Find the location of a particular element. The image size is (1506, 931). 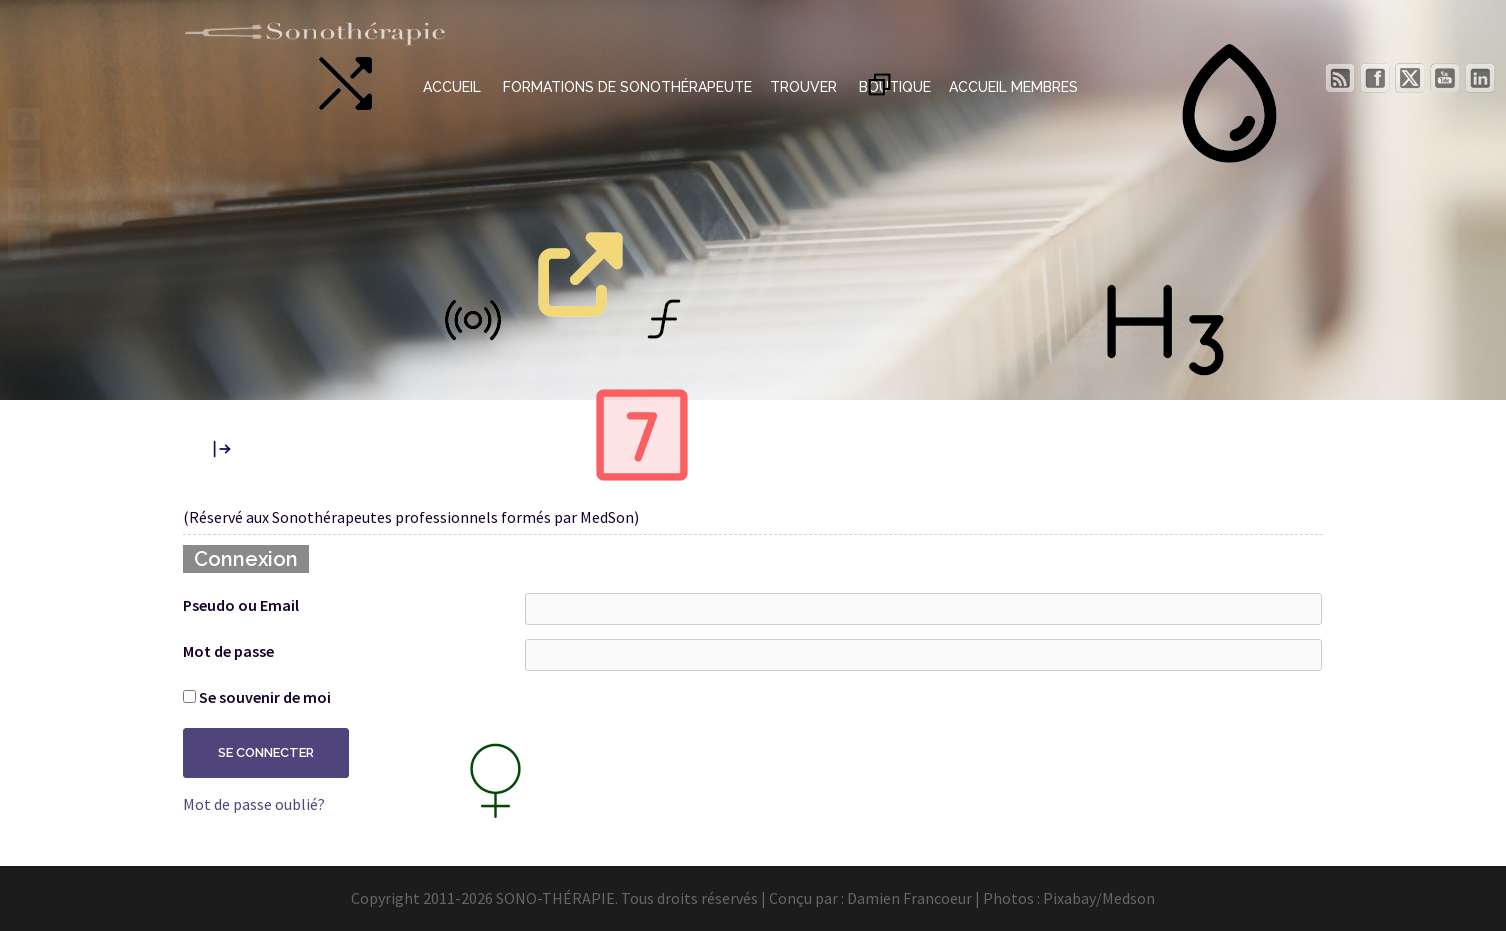

expand sidebar or panel is located at coordinates (222, 449).